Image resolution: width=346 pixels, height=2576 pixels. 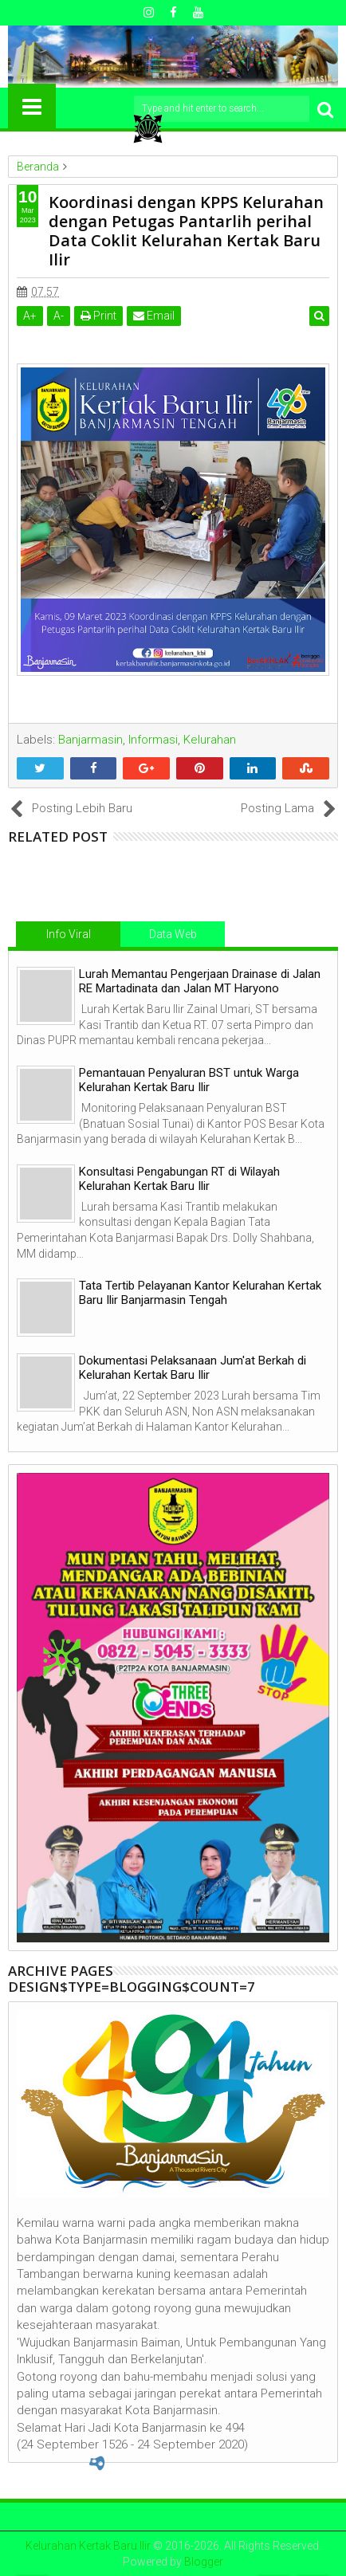 I want to click on share or broadcast game achievement, so click(x=147, y=128).